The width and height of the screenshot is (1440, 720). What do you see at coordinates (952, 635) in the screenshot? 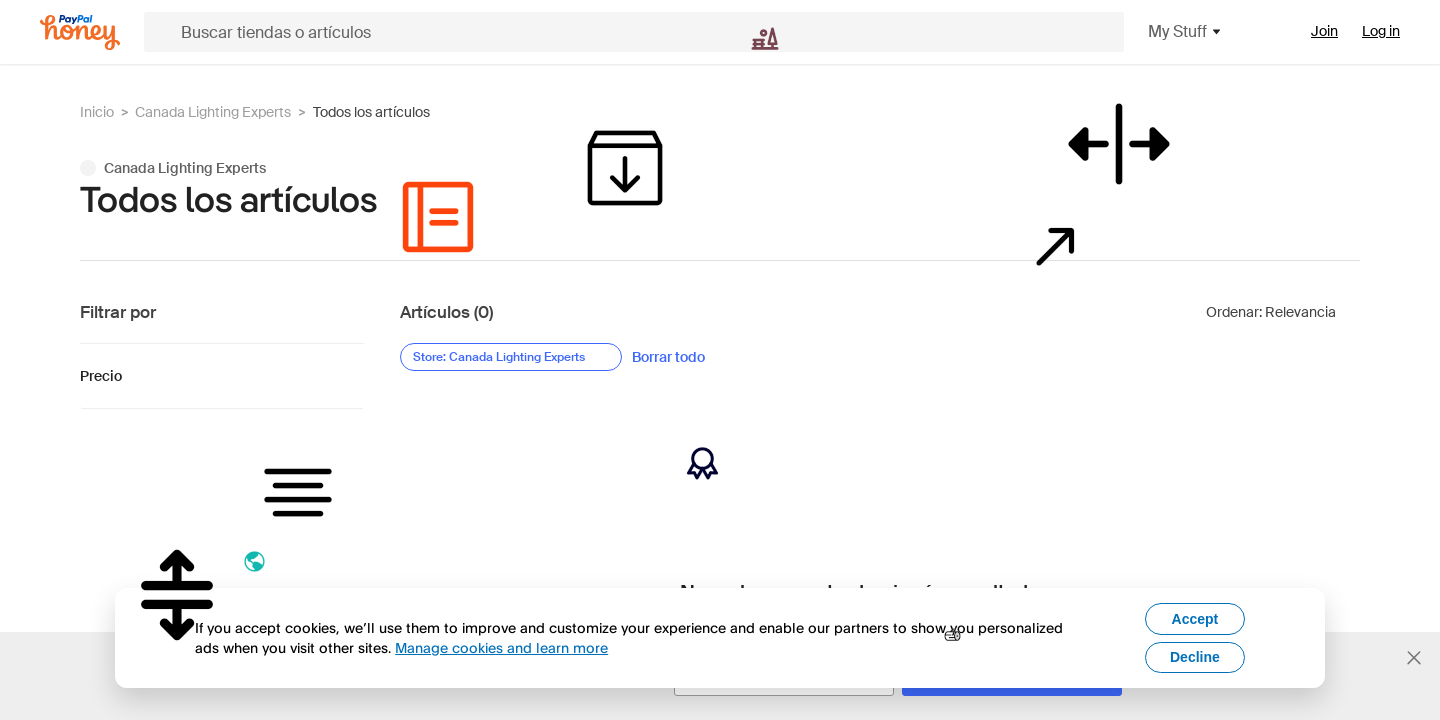
I see `view activity log or history` at bounding box center [952, 635].